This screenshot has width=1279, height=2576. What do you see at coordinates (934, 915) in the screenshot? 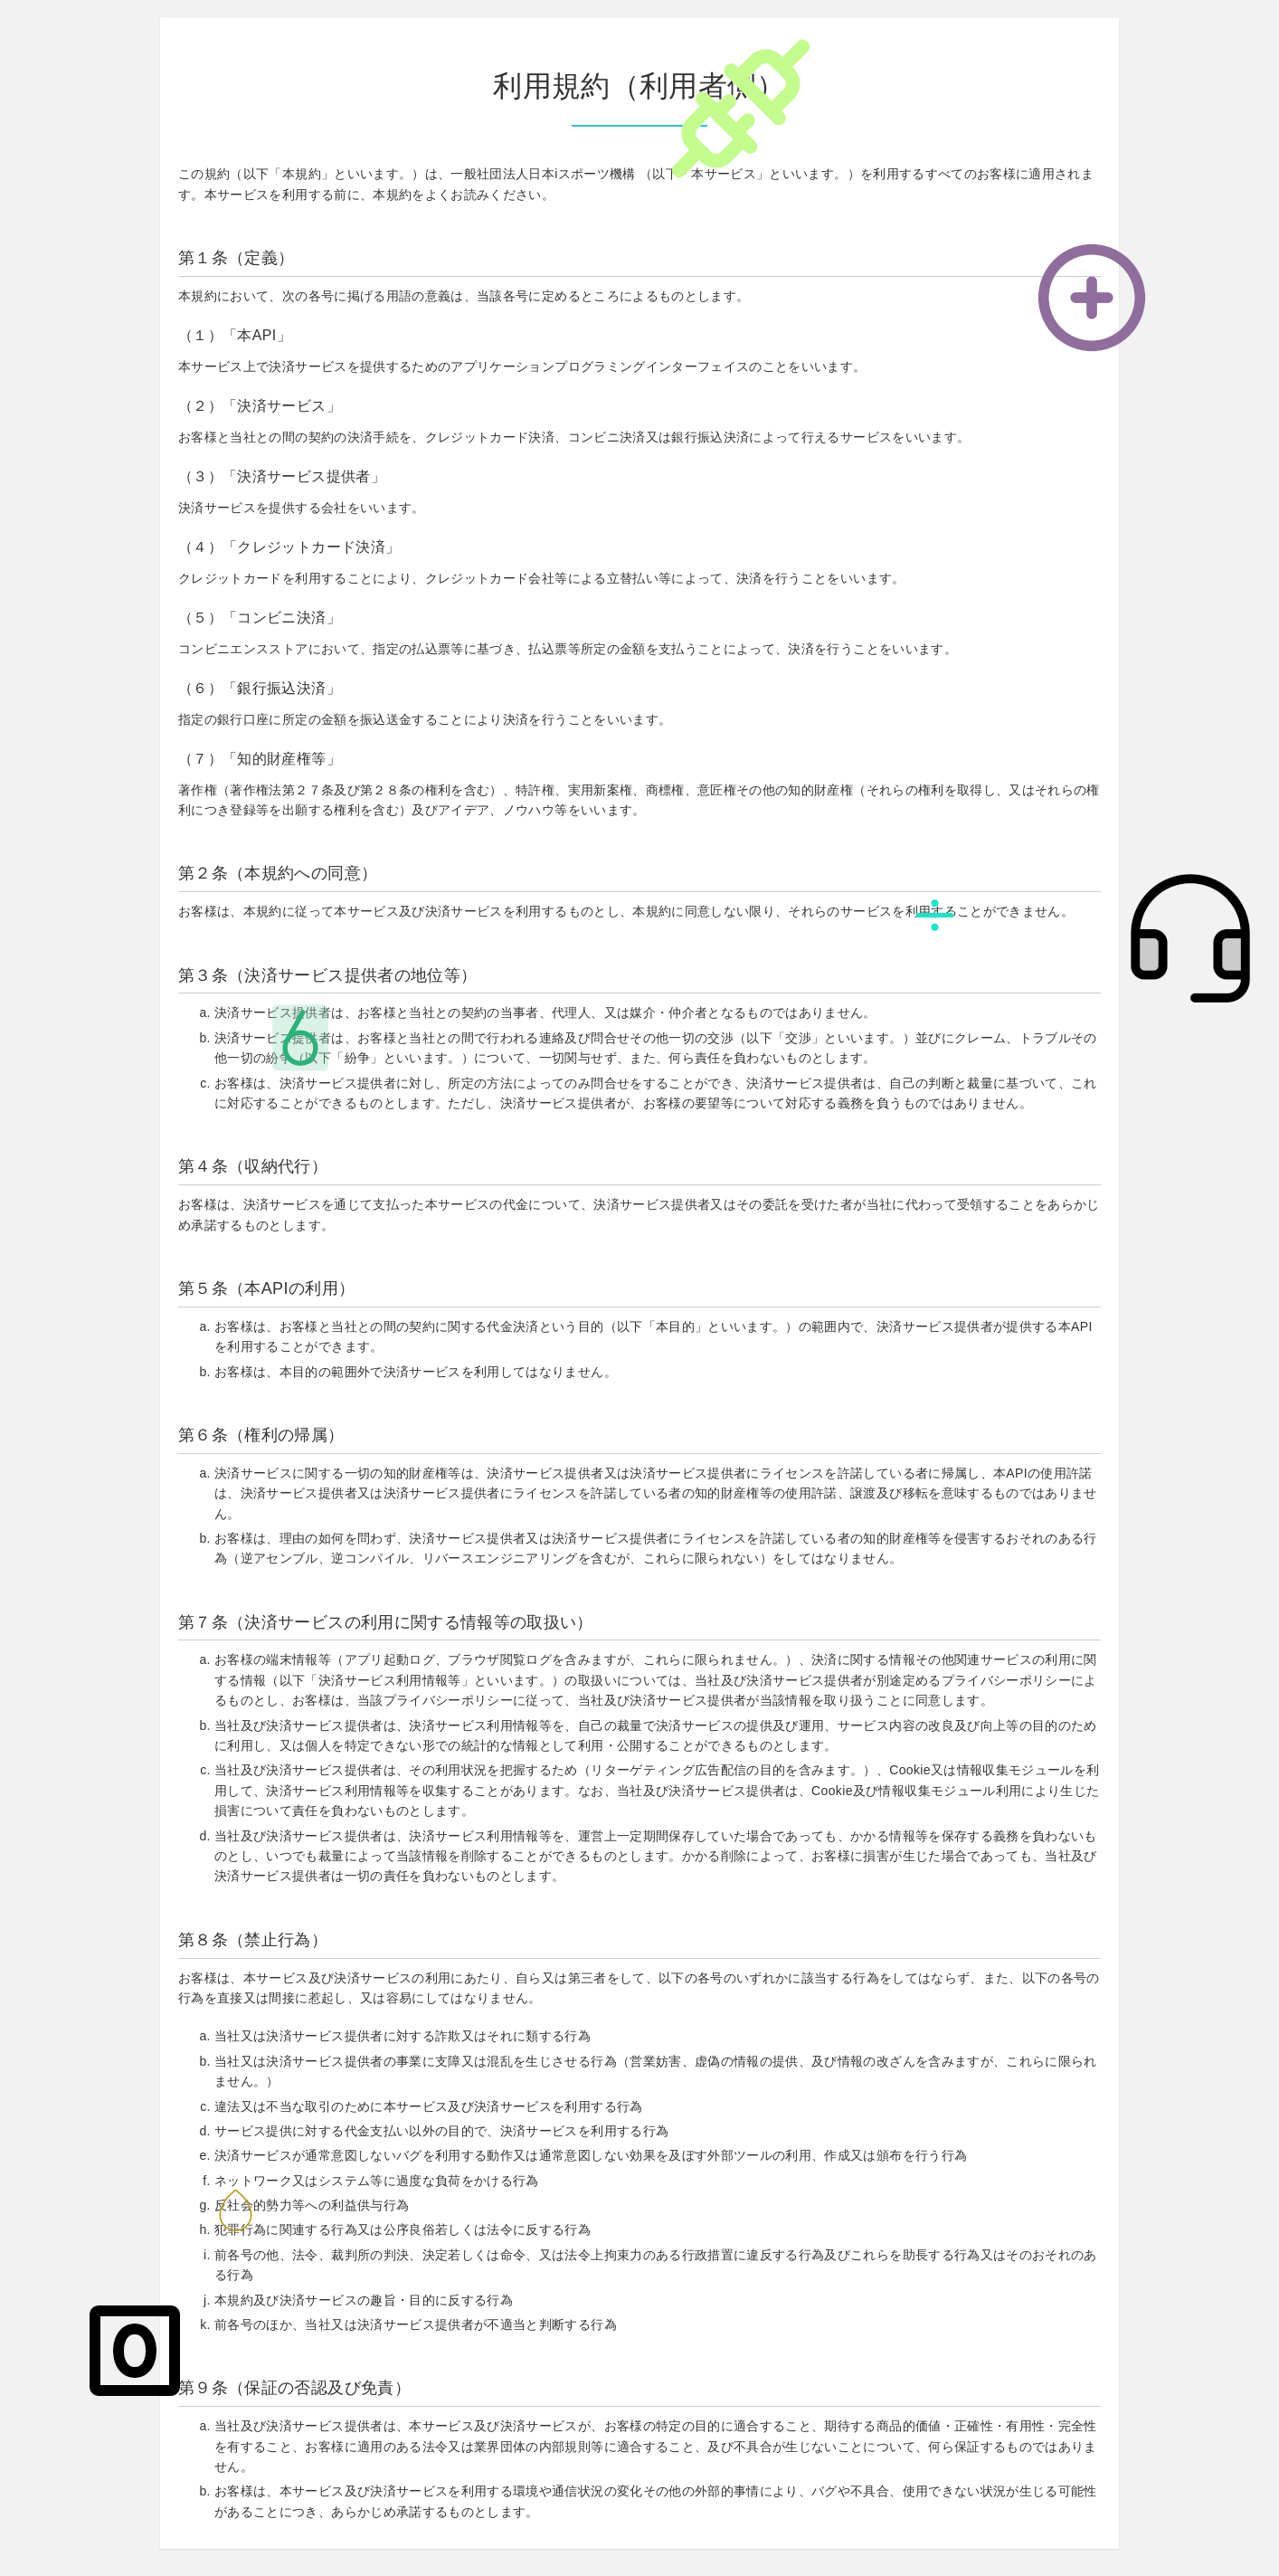
I see `perform division calculation` at bounding box center [934, 915].